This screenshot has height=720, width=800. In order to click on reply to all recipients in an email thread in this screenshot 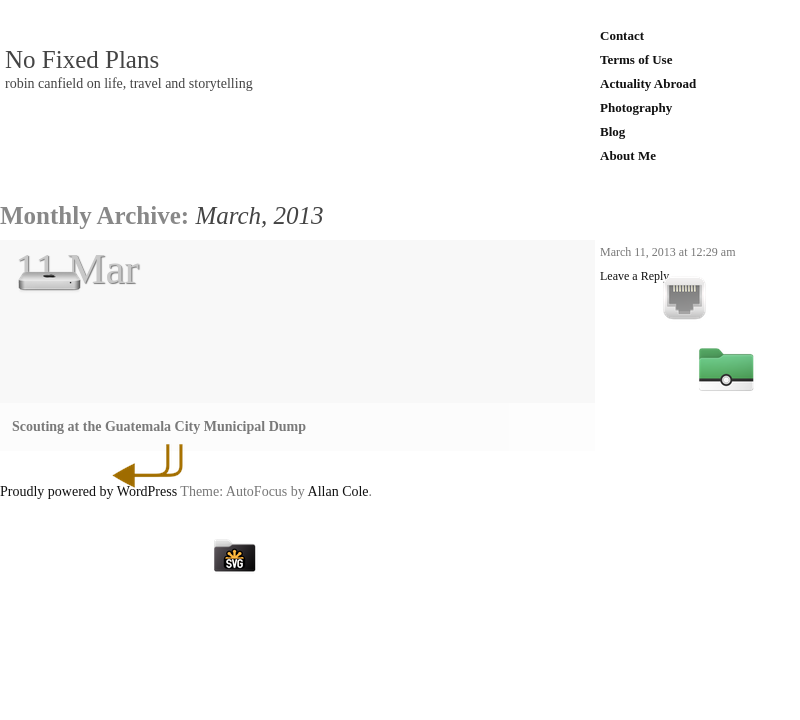, I will do `click(146, 465)`.